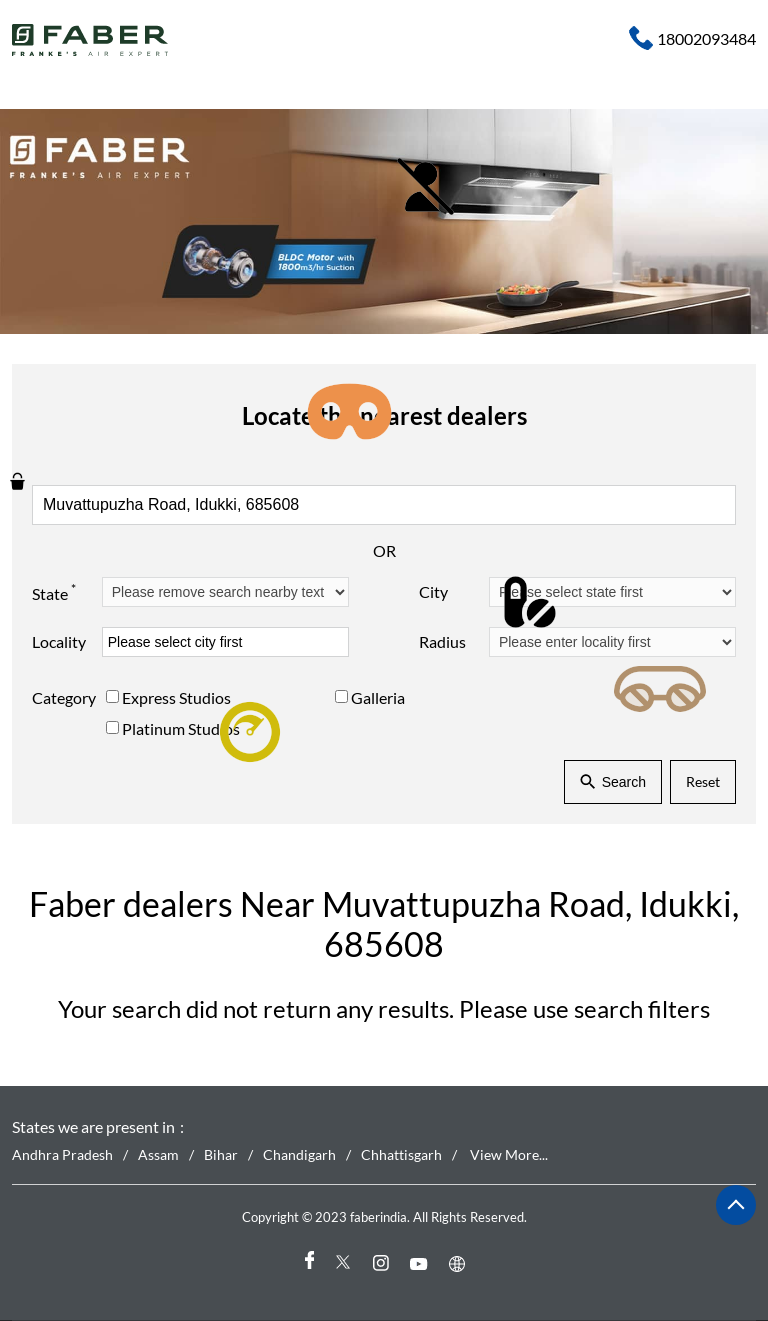  I want to click on access virtual reality or immersive mode, so click(660, 689).